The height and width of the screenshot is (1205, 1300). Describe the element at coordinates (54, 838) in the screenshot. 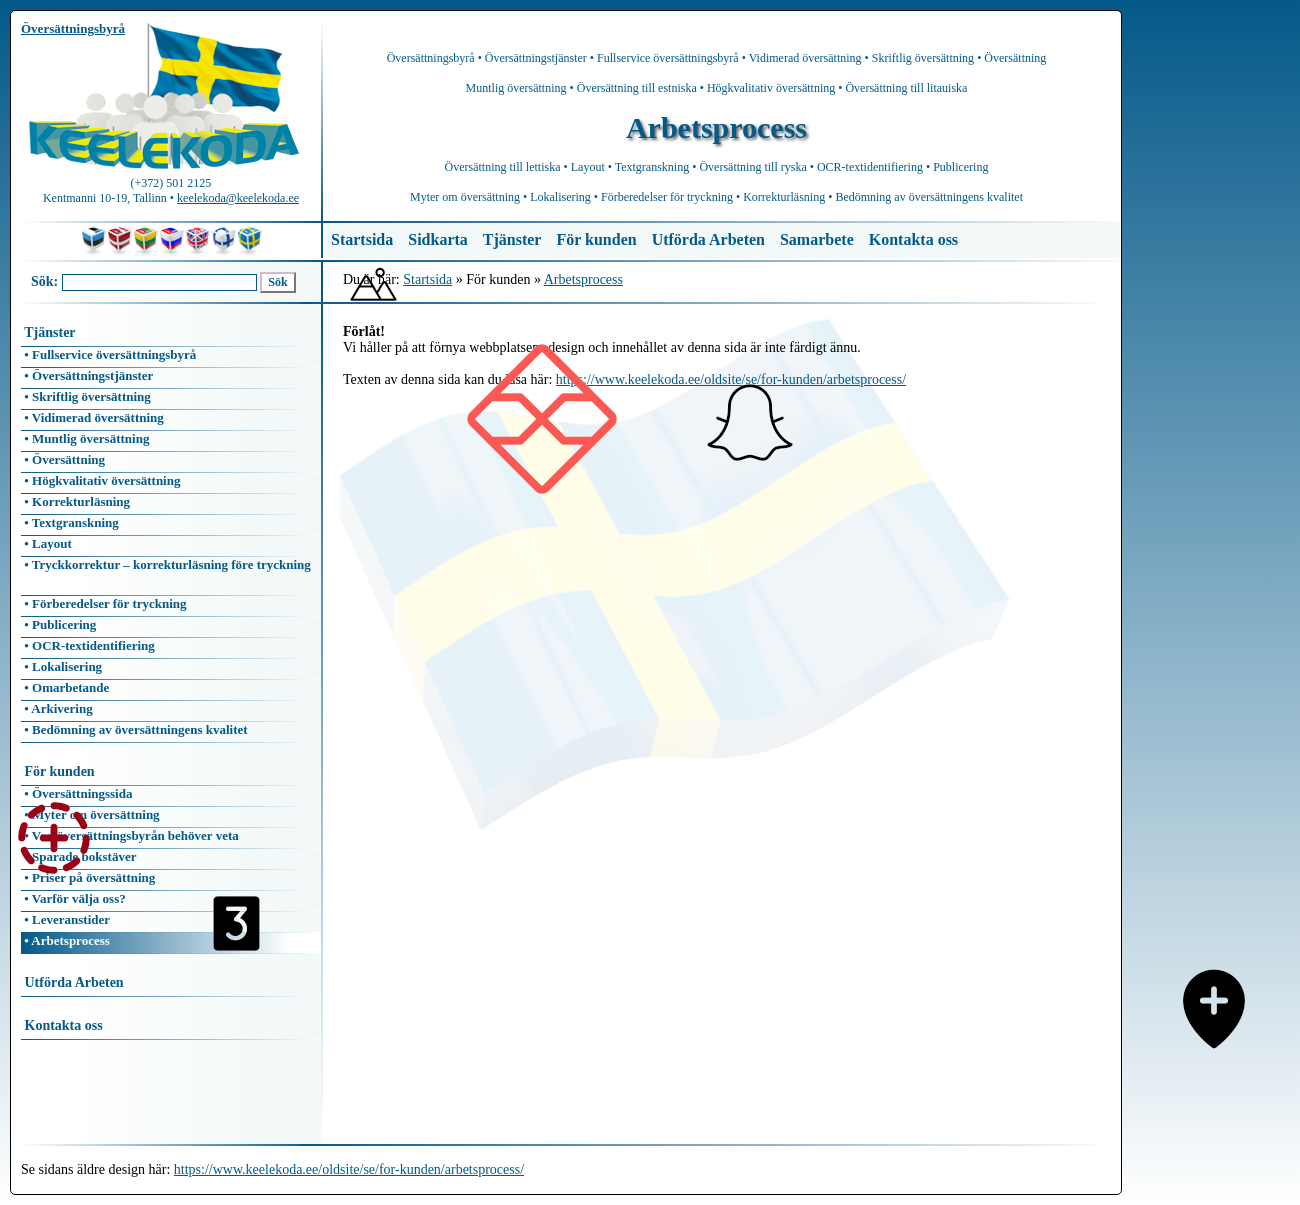

I see `add a new item or element` at that location.